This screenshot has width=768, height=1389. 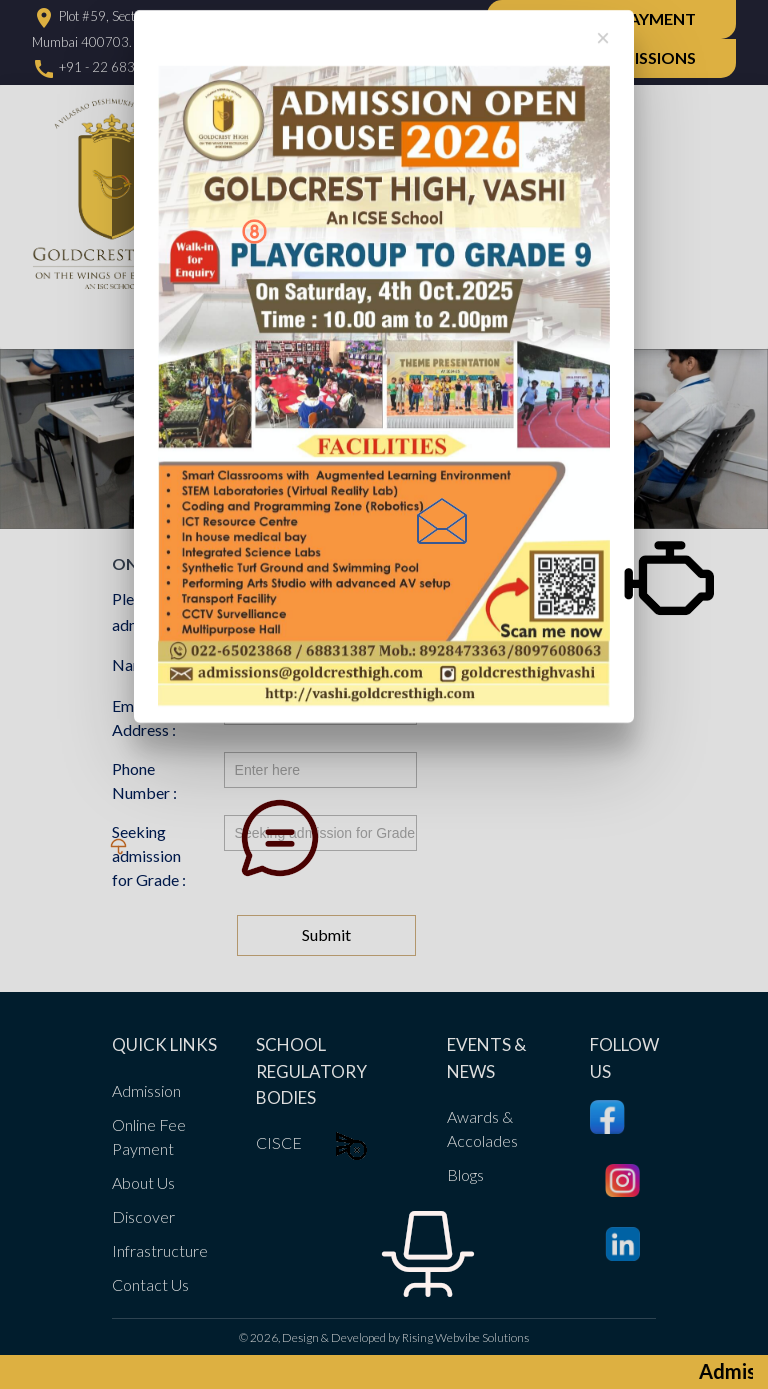 What do you see at coordinates (254, 231) in the screenshot?
I see `indicates step 8 in a numbered process` at bounding box center [254, 231].